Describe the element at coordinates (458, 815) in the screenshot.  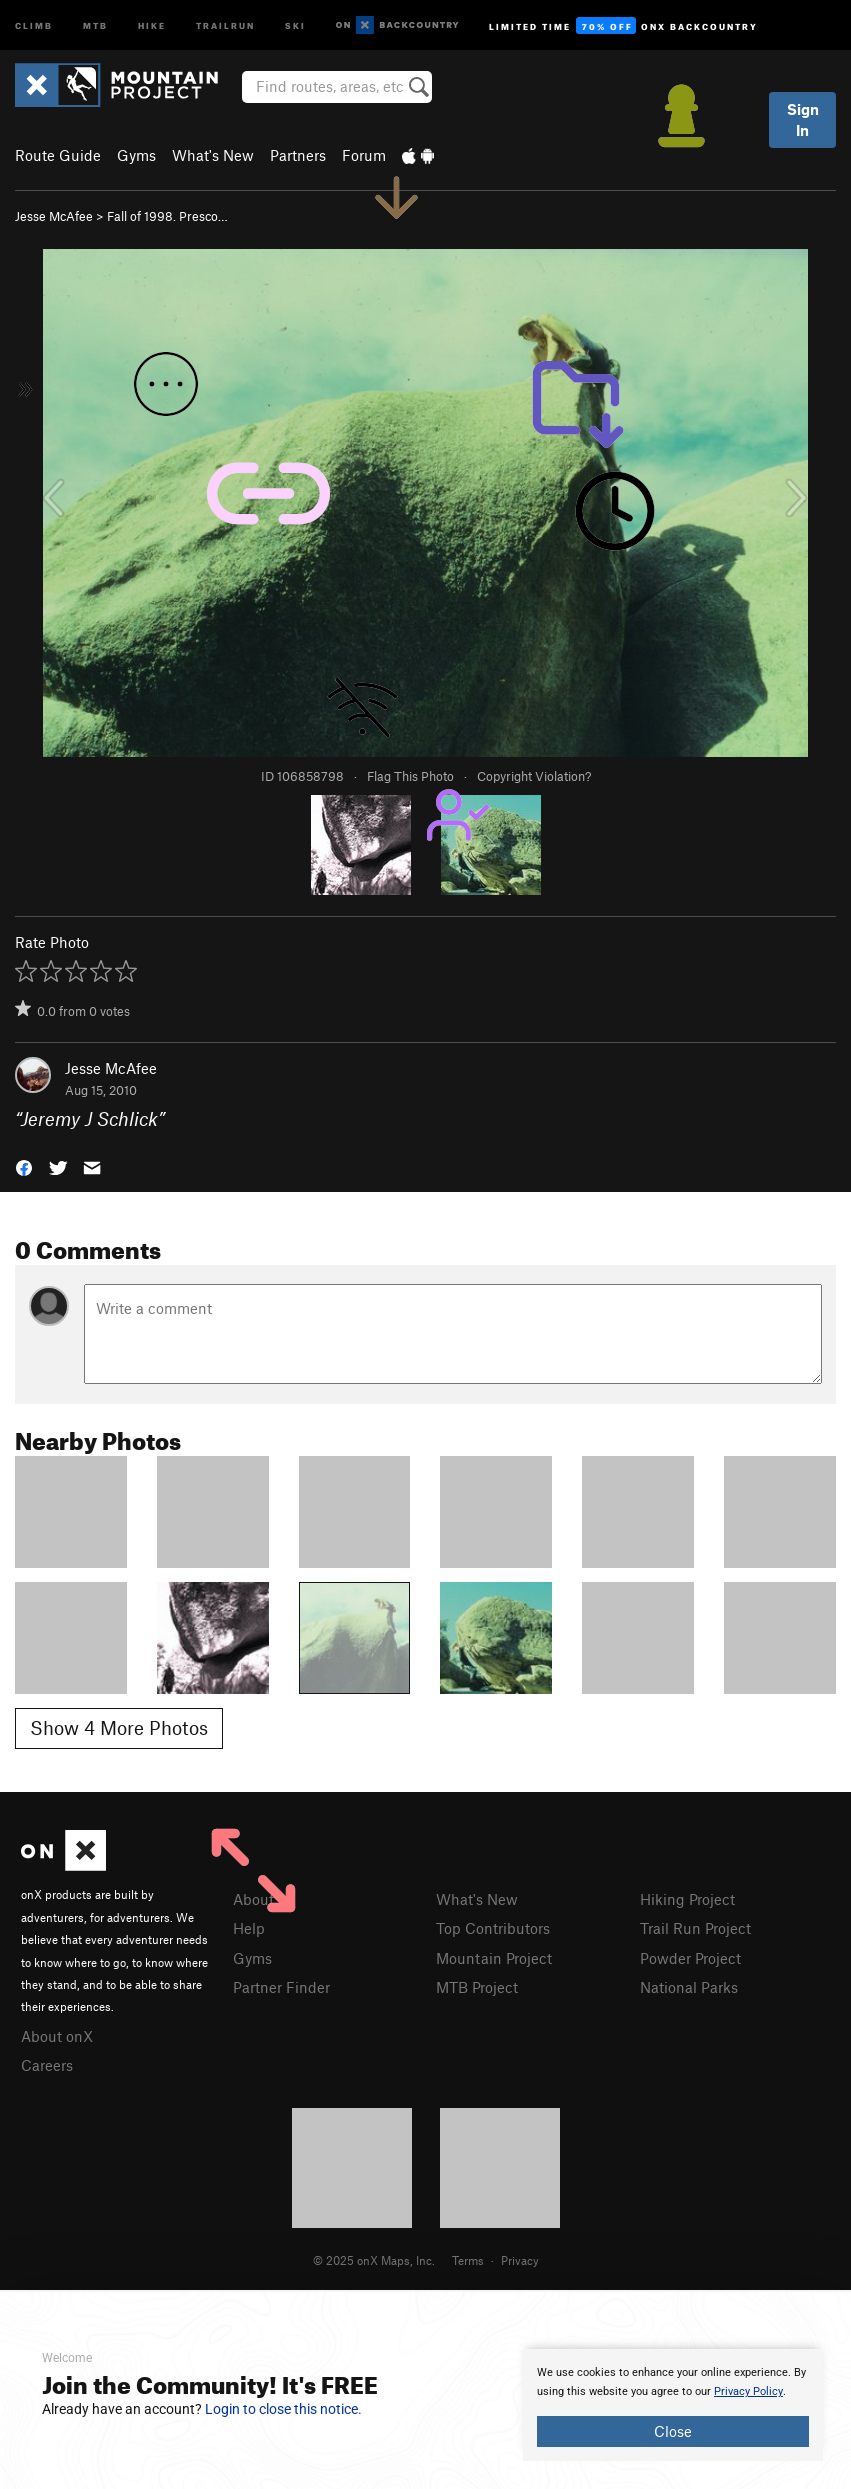
I see `verify or approve a user account` at that location.